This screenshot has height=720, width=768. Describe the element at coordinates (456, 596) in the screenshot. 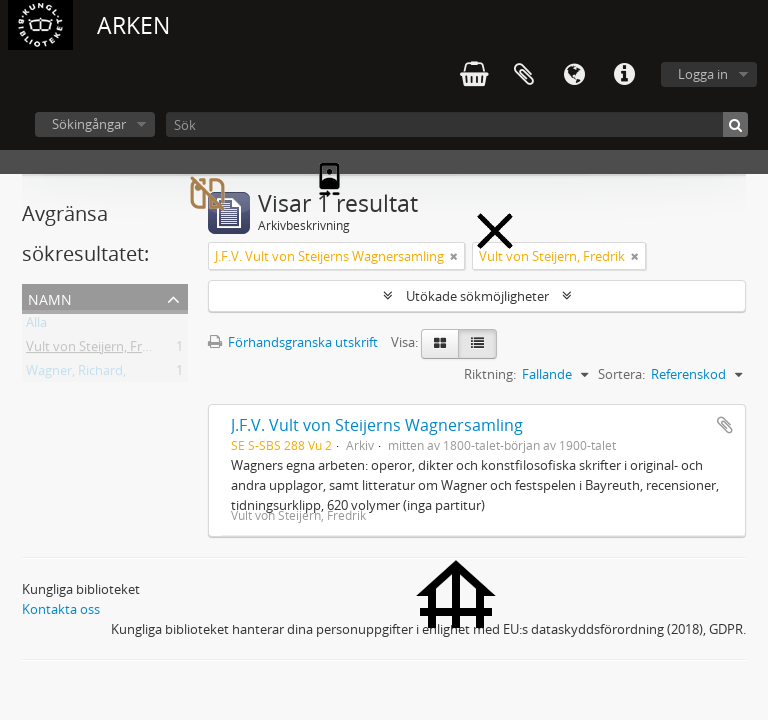

I see `view property foundation details` at that location.